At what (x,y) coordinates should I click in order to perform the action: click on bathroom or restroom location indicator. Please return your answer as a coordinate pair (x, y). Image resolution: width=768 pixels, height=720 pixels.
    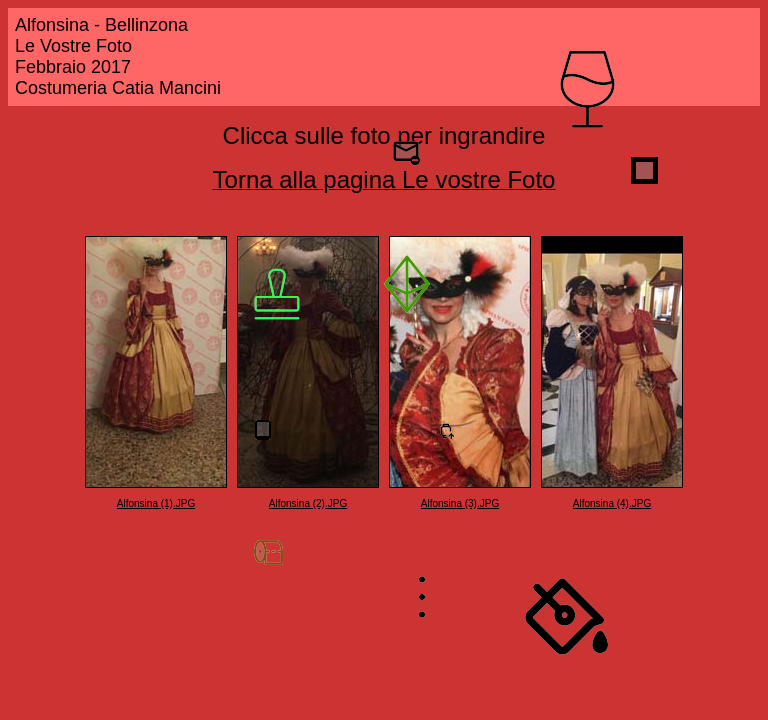
    Looking at the image, I should click on (268, 552).